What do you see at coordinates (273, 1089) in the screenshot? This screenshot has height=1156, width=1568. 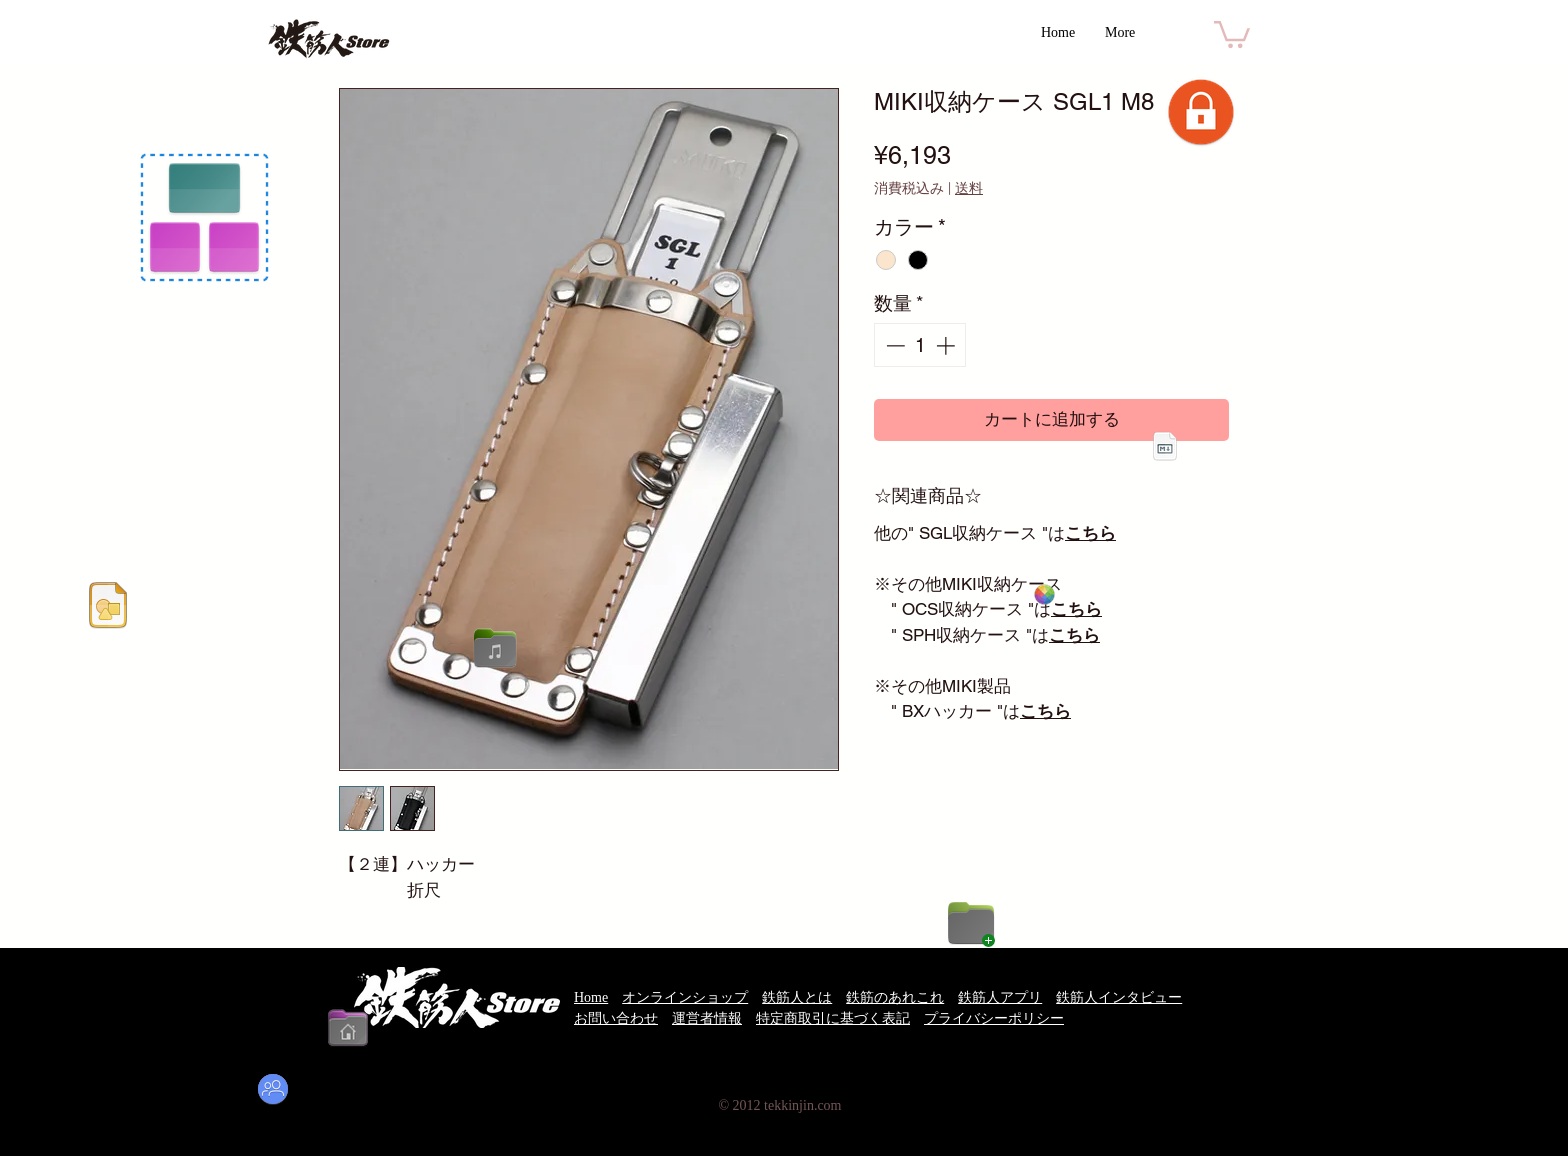 I see `manage user accounts and groups` at bounding box center [273, 1089].